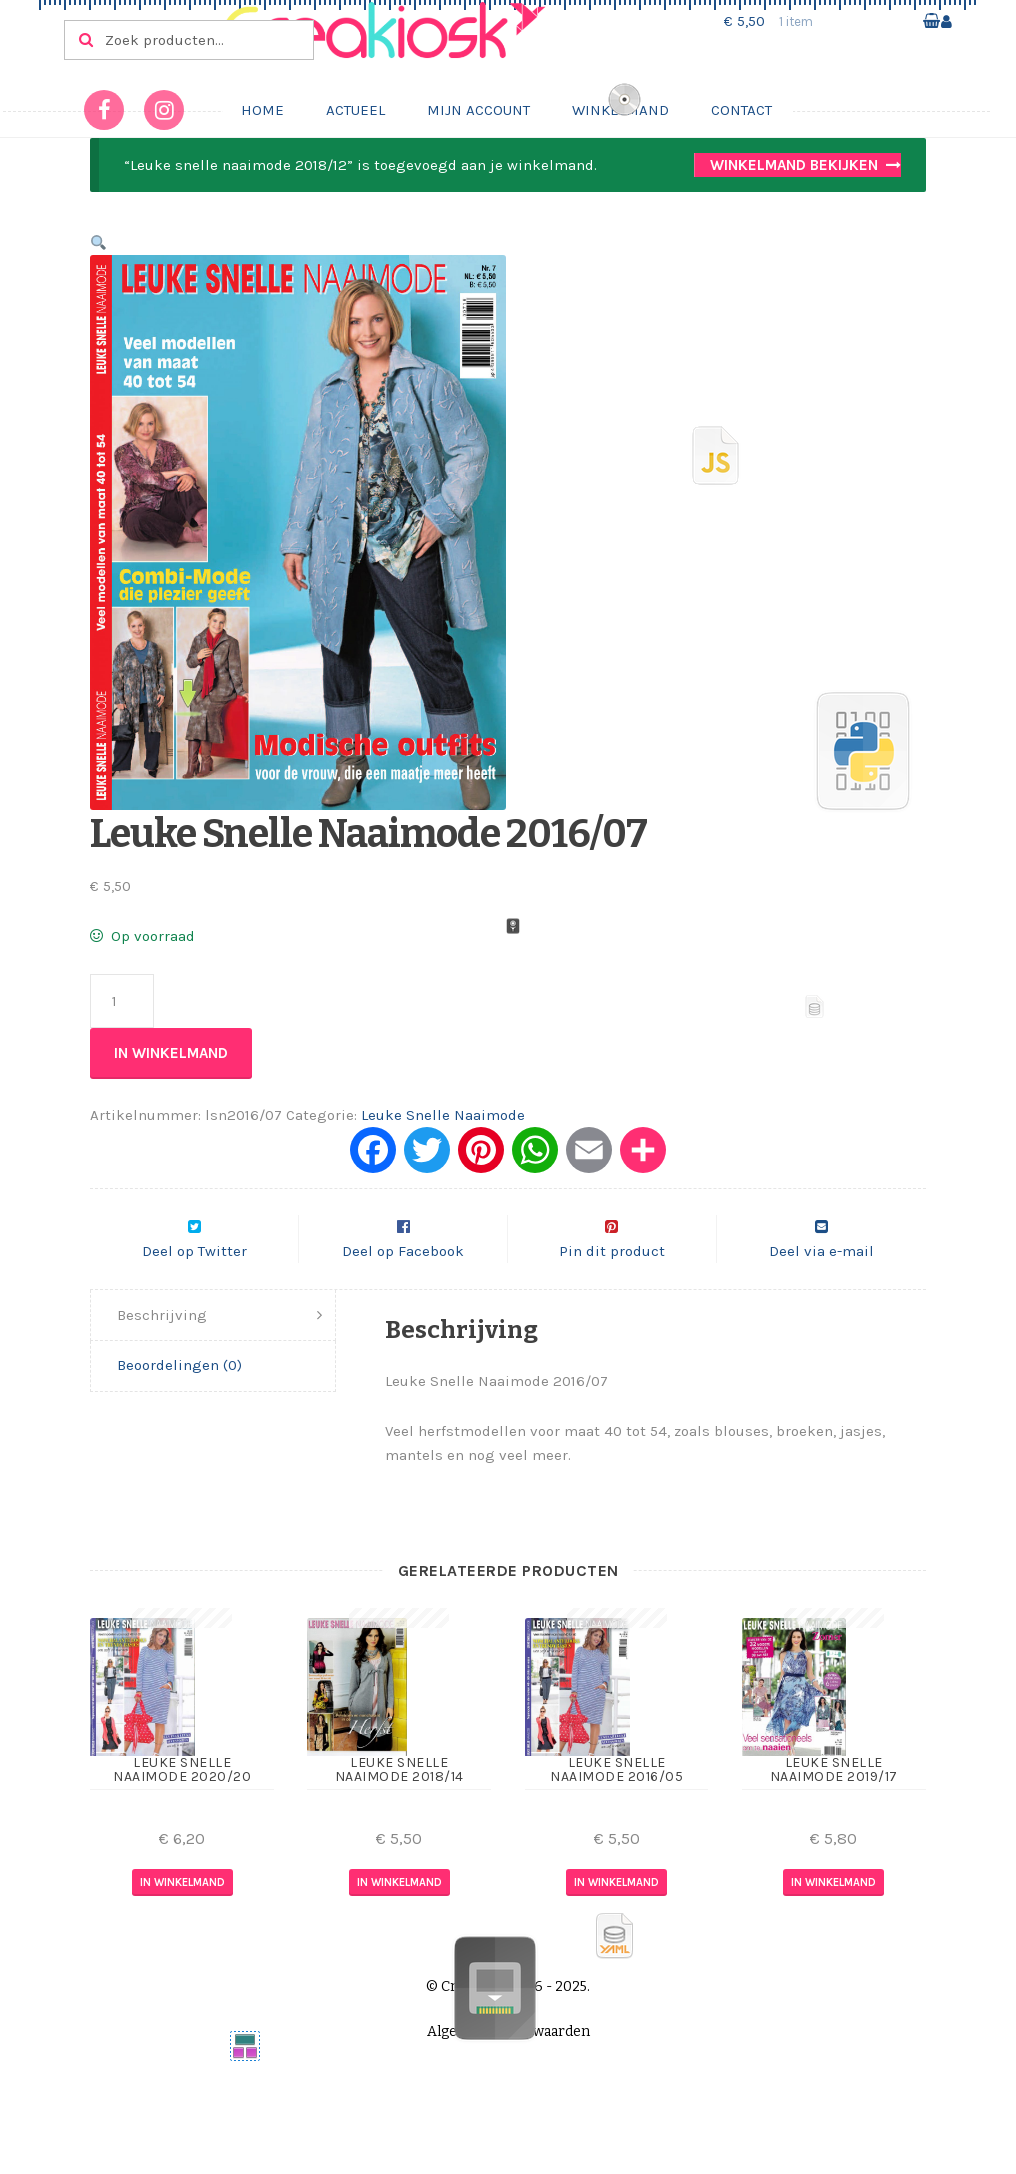 This screenshot has width=1016, height=2174. What do you see at coordinates (513, 926) in the screenshot?
I see `archive selected email messages` at bounding box center [513, 926].